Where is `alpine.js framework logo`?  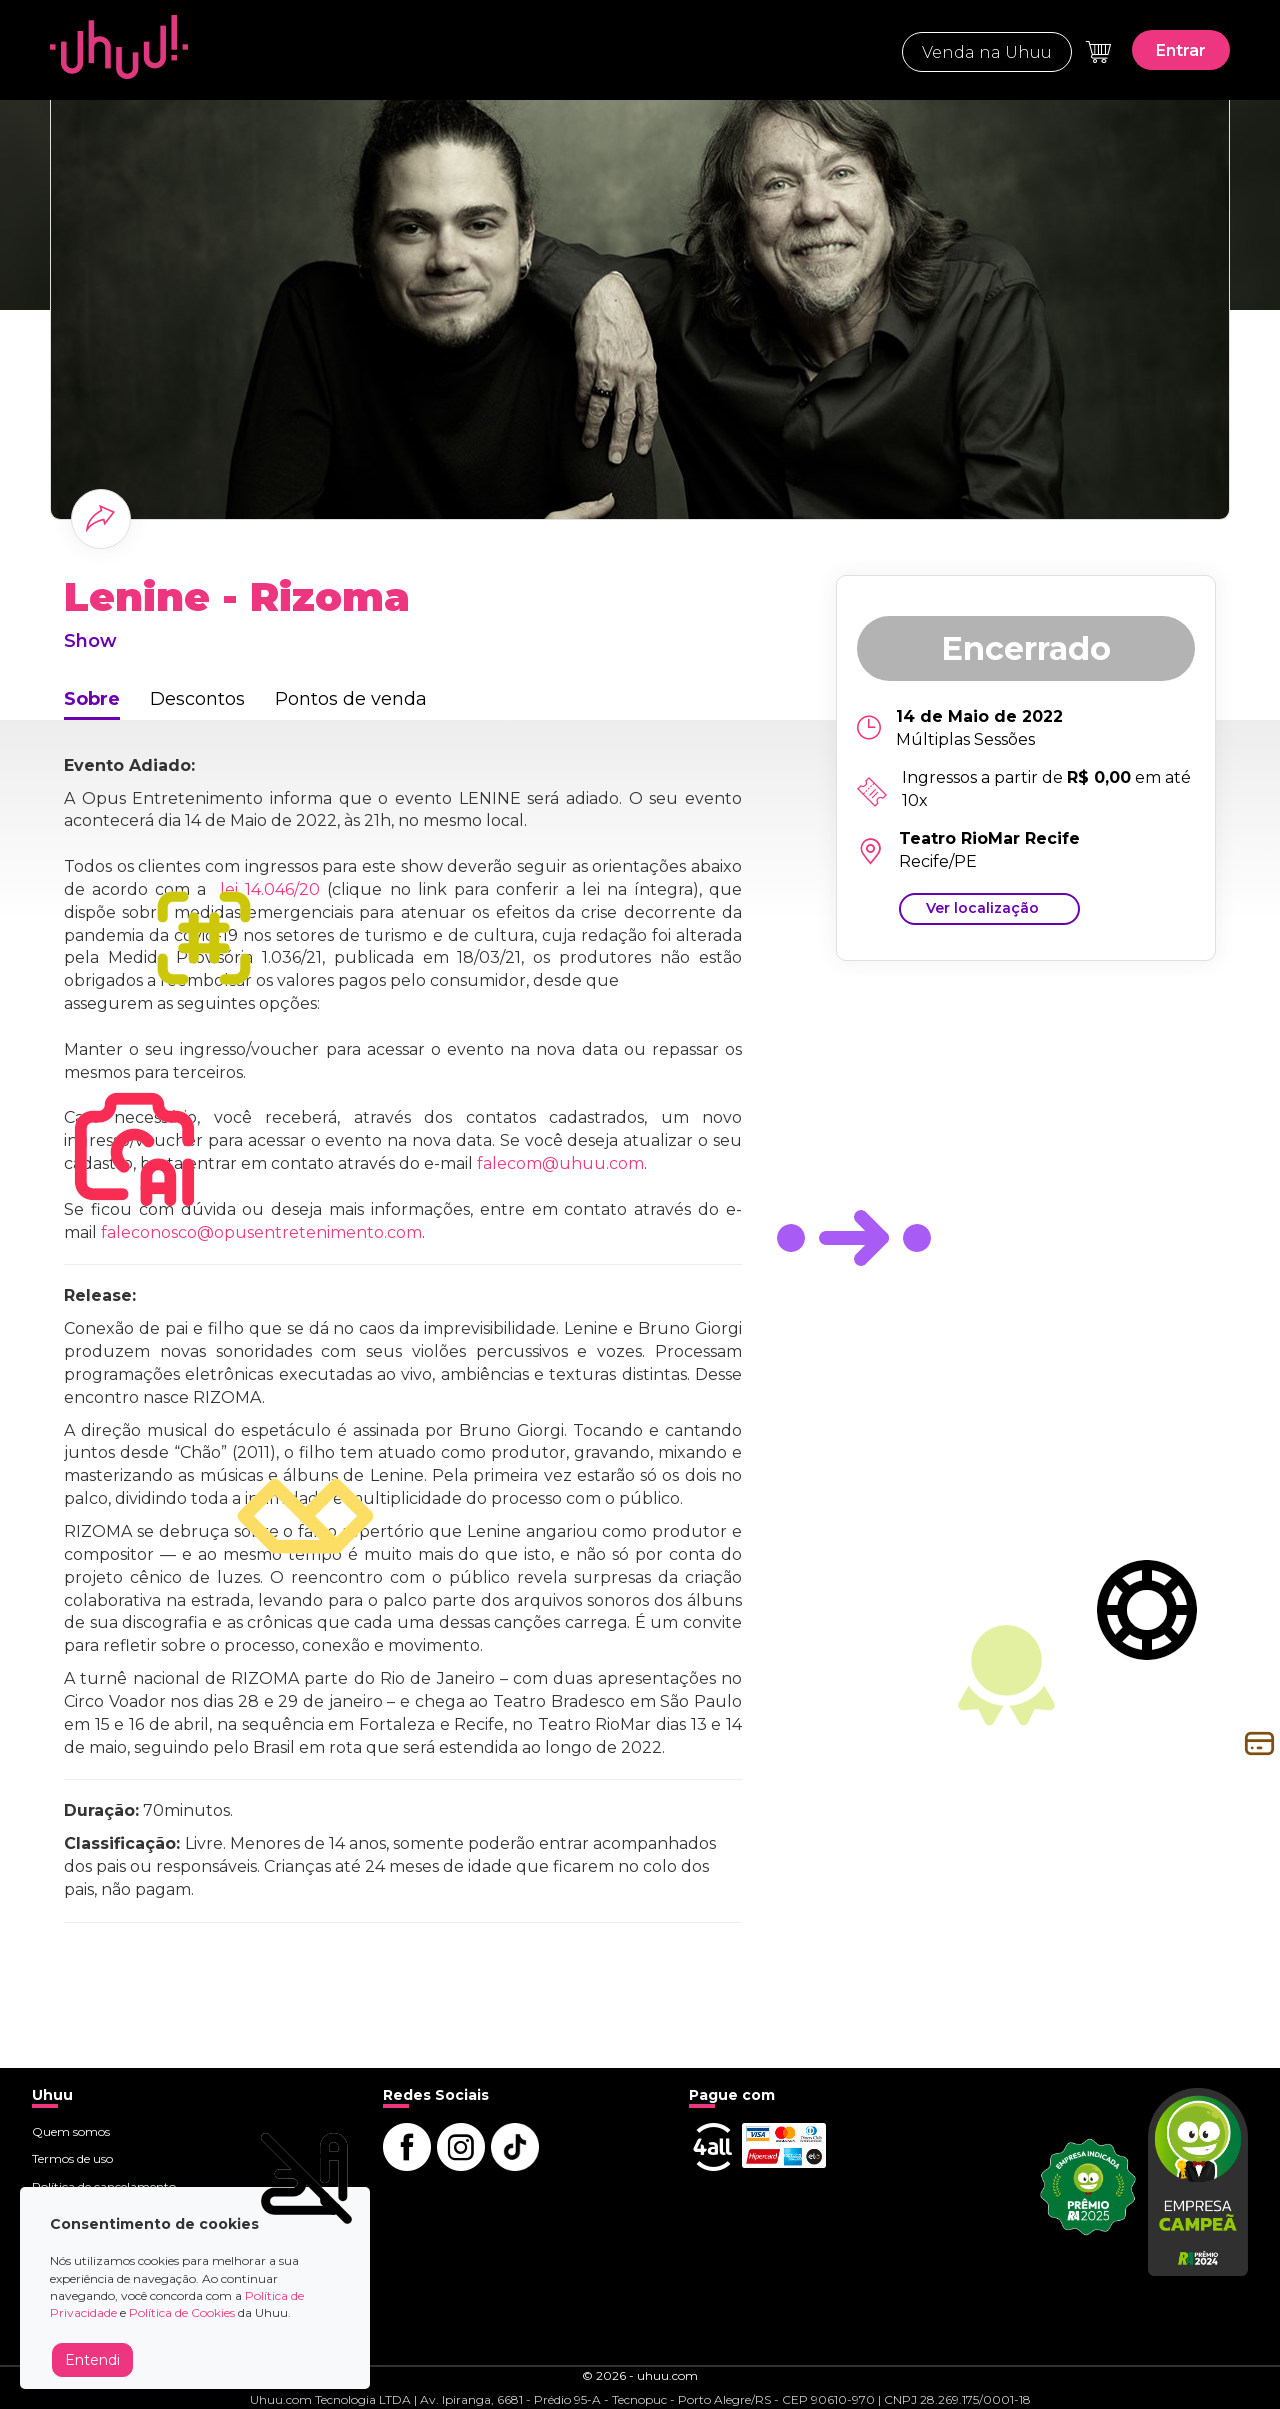
alpine.js framework logo is located at coordinates (305, 1519).